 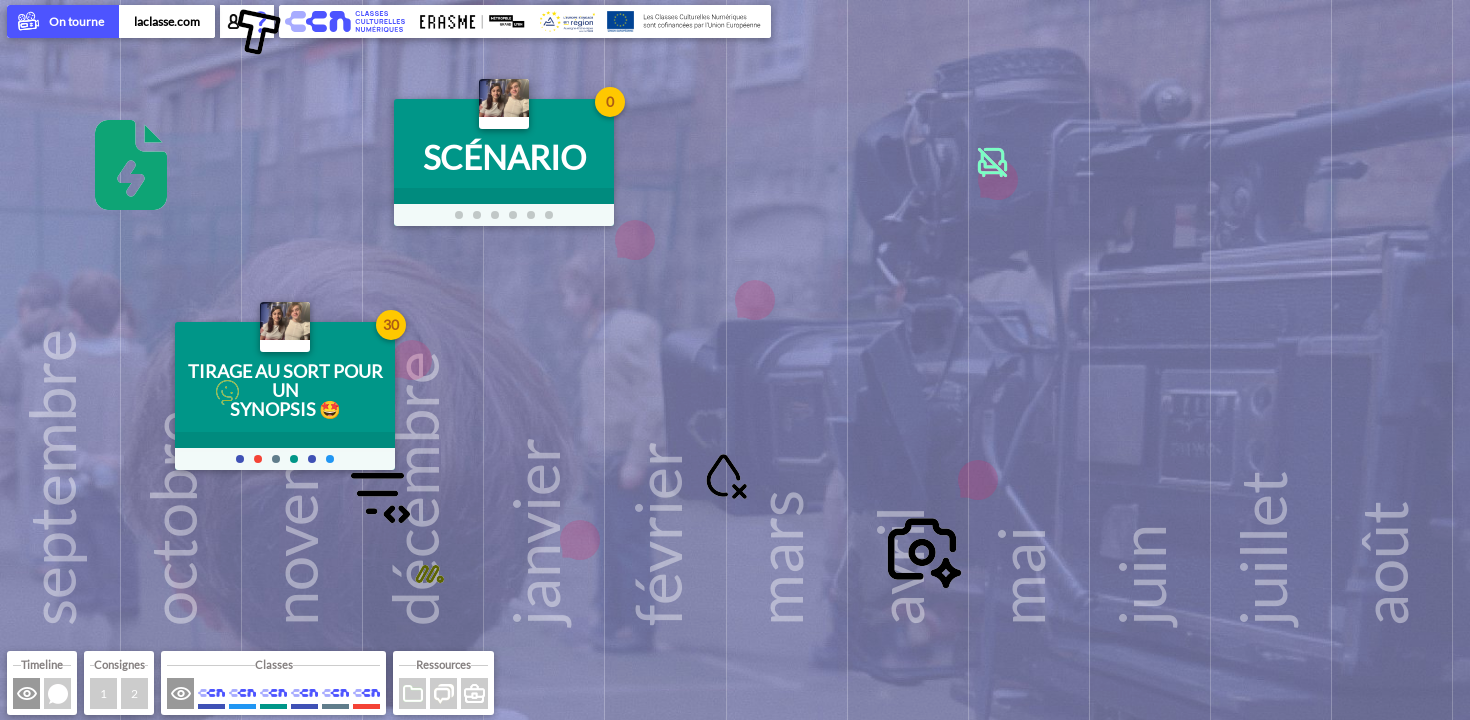 What do you see at coordinates (131, 165) in the screenshot?
I see `open power or energy-related document` at bounding box center [131, 165].